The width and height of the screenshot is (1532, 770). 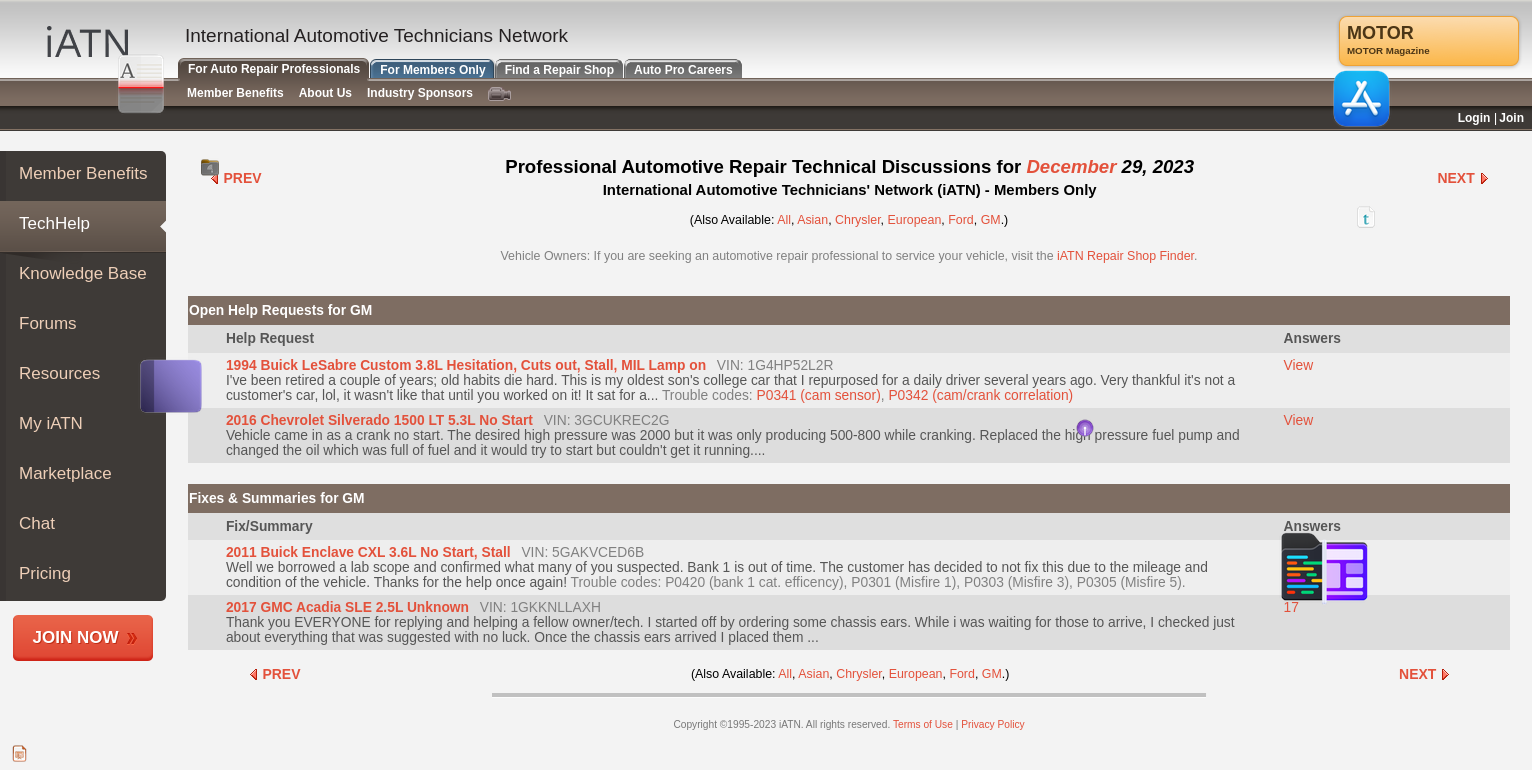 What do you see at coordinates (210, 167) in the screenshot?
I see `open your insync synced folder` at bounding box center [210, 167].